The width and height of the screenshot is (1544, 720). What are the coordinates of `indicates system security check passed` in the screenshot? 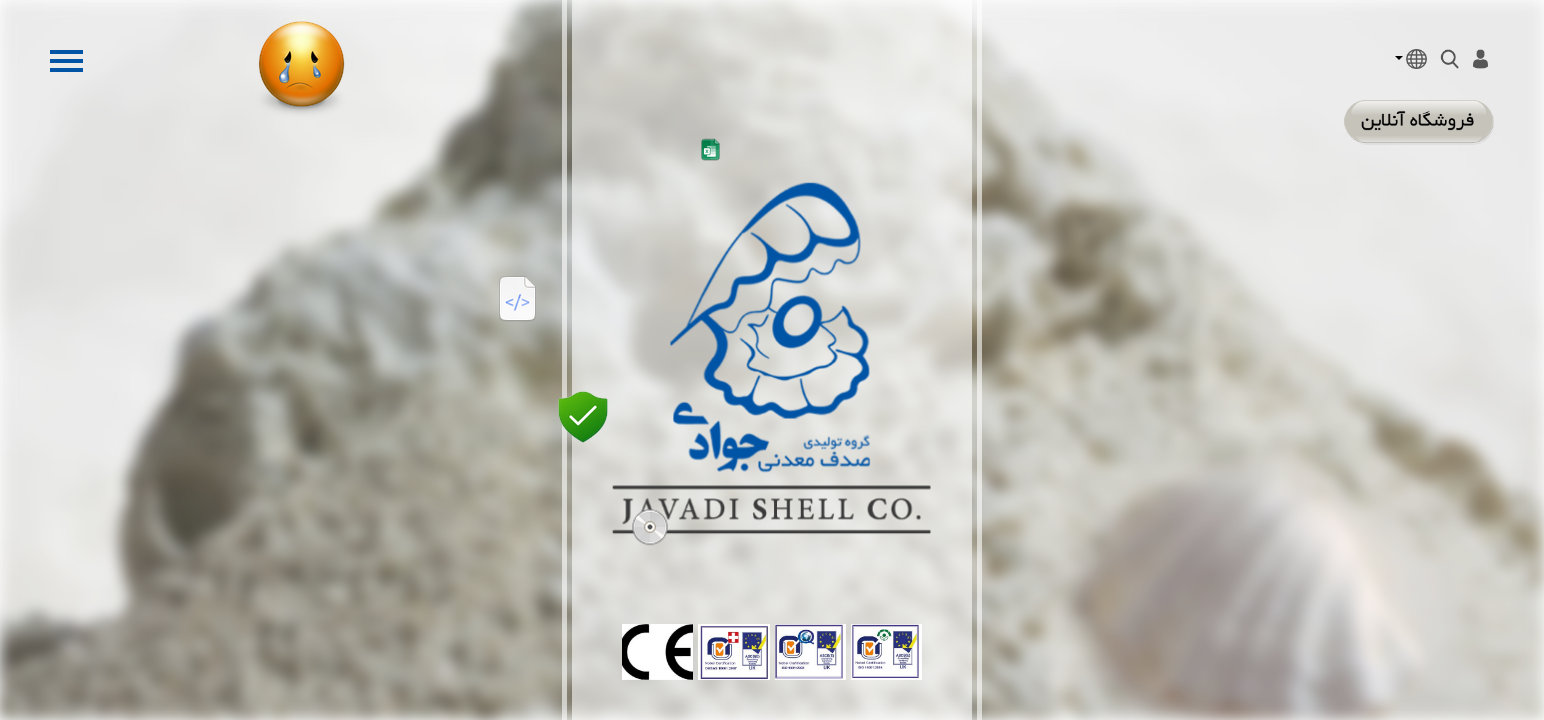 It's located at (583, 417).